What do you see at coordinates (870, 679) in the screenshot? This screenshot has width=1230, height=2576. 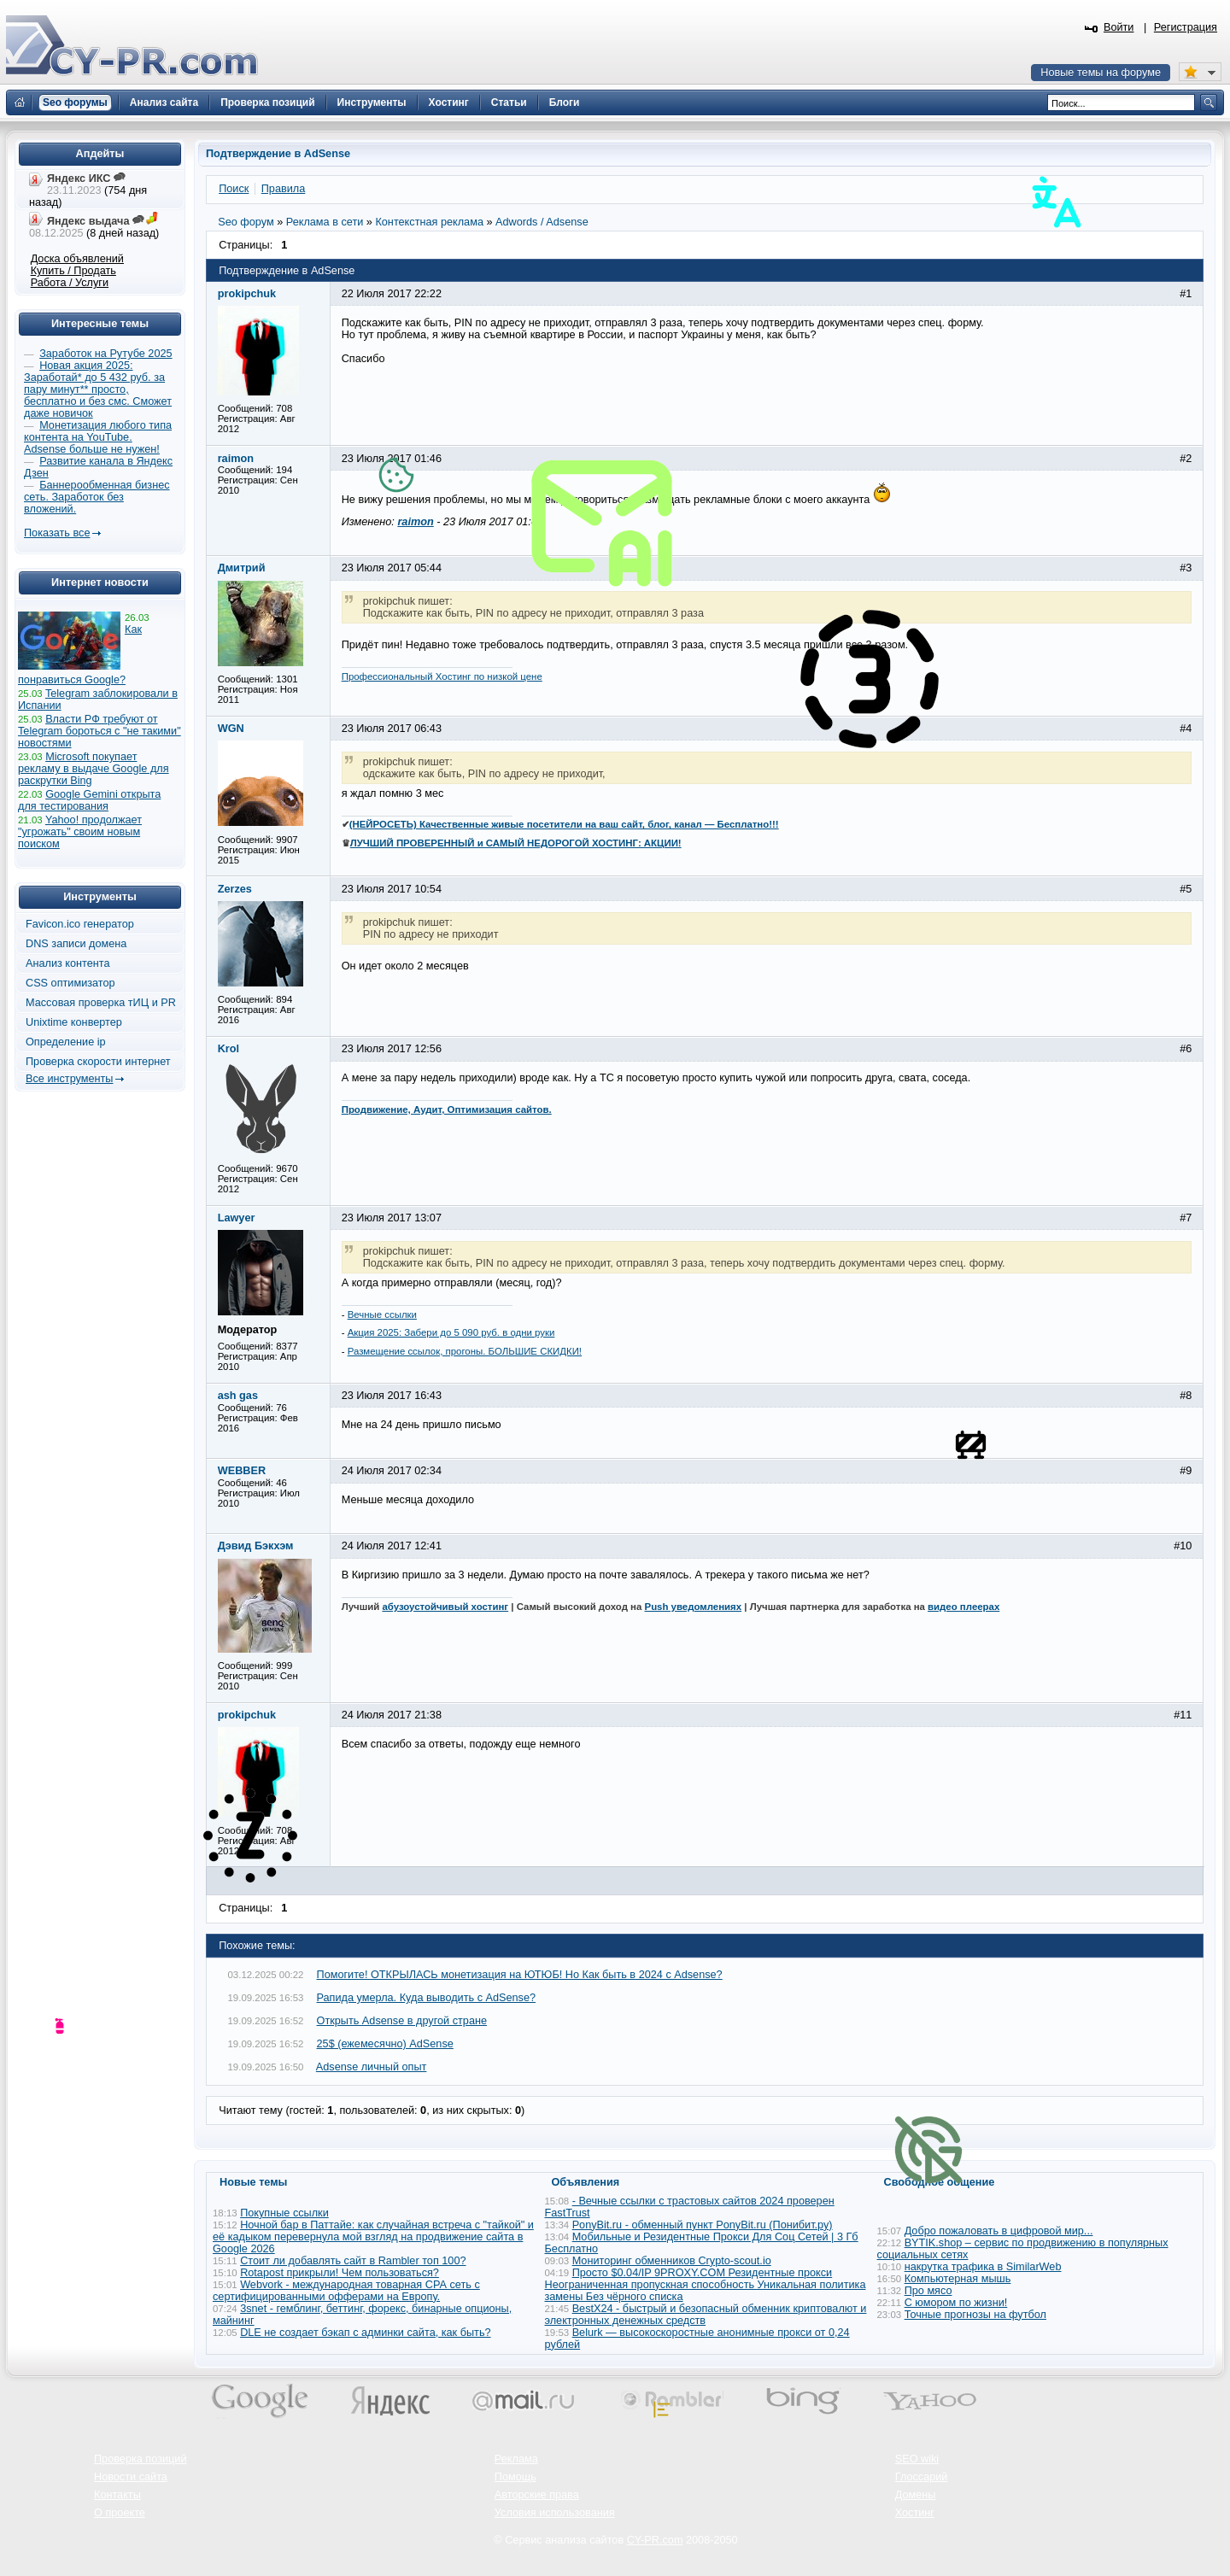 I see `step 3 of a multi-step process` at bounding box center [870, 679].